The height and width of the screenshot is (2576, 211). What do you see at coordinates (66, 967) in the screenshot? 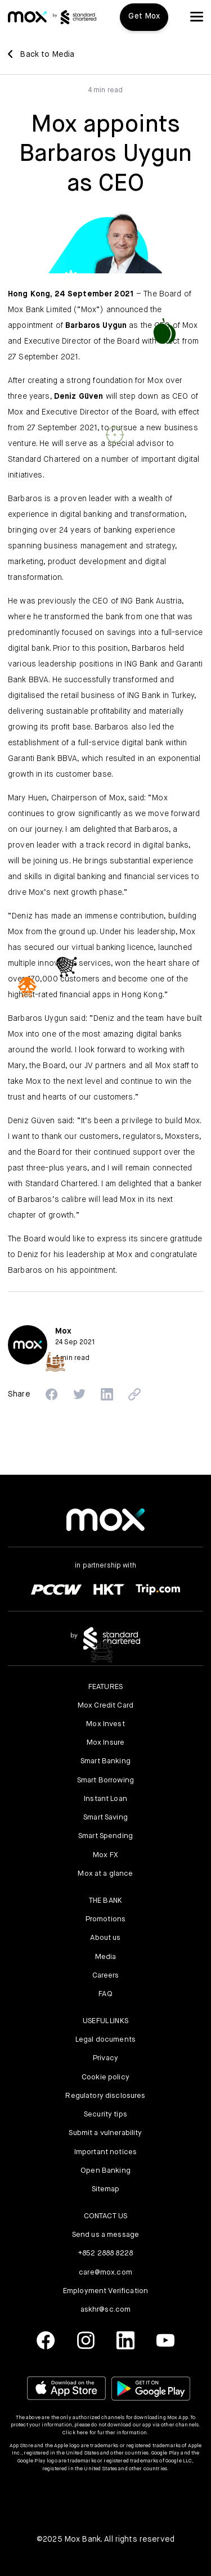
I see `fishing net tool or equipment in a game` at bounding box center [66, 967].